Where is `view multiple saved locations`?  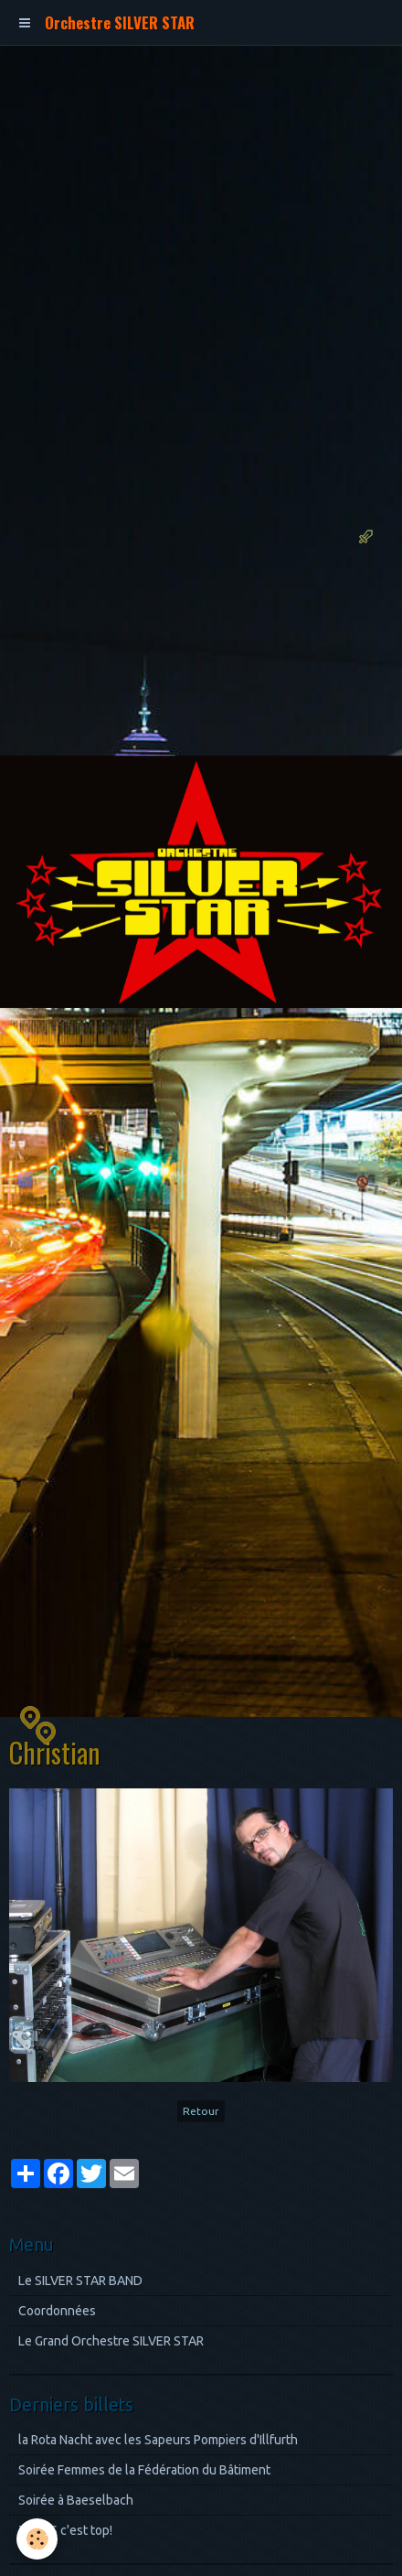
view multiple saved locations is located at coordinates (37, 1725).